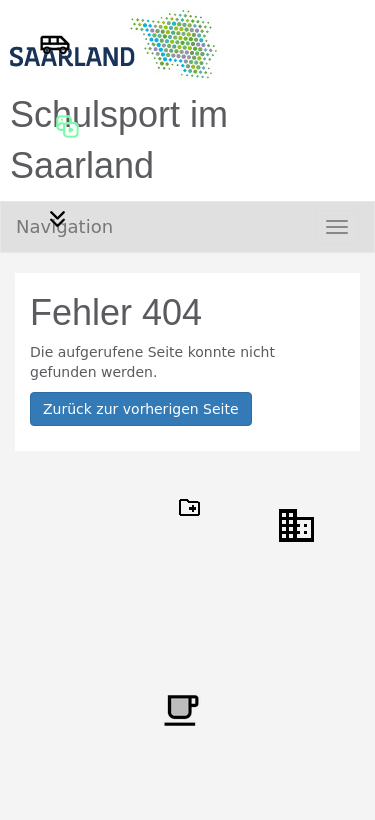 The height and width of the screenshot is (820, 375). Describe the element at coordinates (55, 45) in the screenshot. I see `access airport shuttle services` at that location.